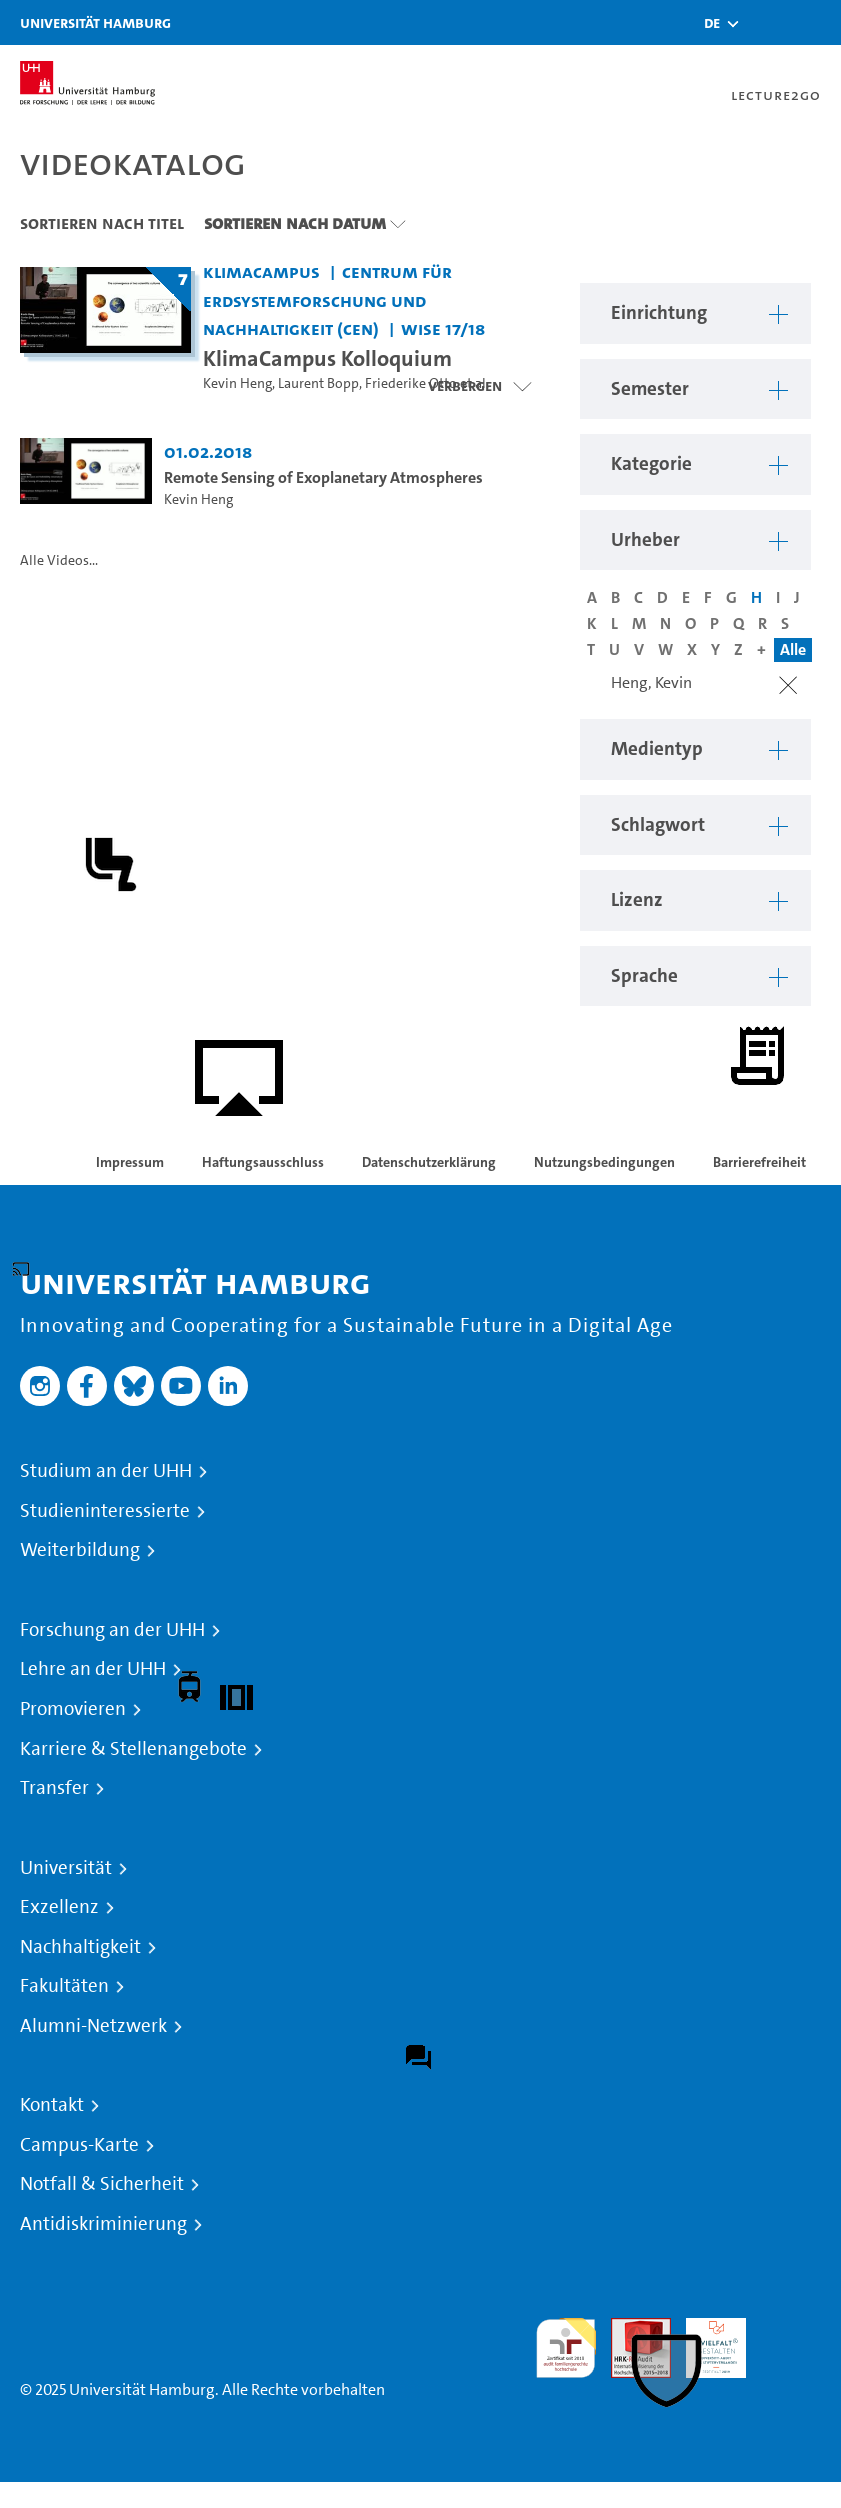 This screenshot has height=2508, width=841. Describe the element at coordinates (419, 2058) in the screenshot. I see `open discussion forum or group chat` at that location.